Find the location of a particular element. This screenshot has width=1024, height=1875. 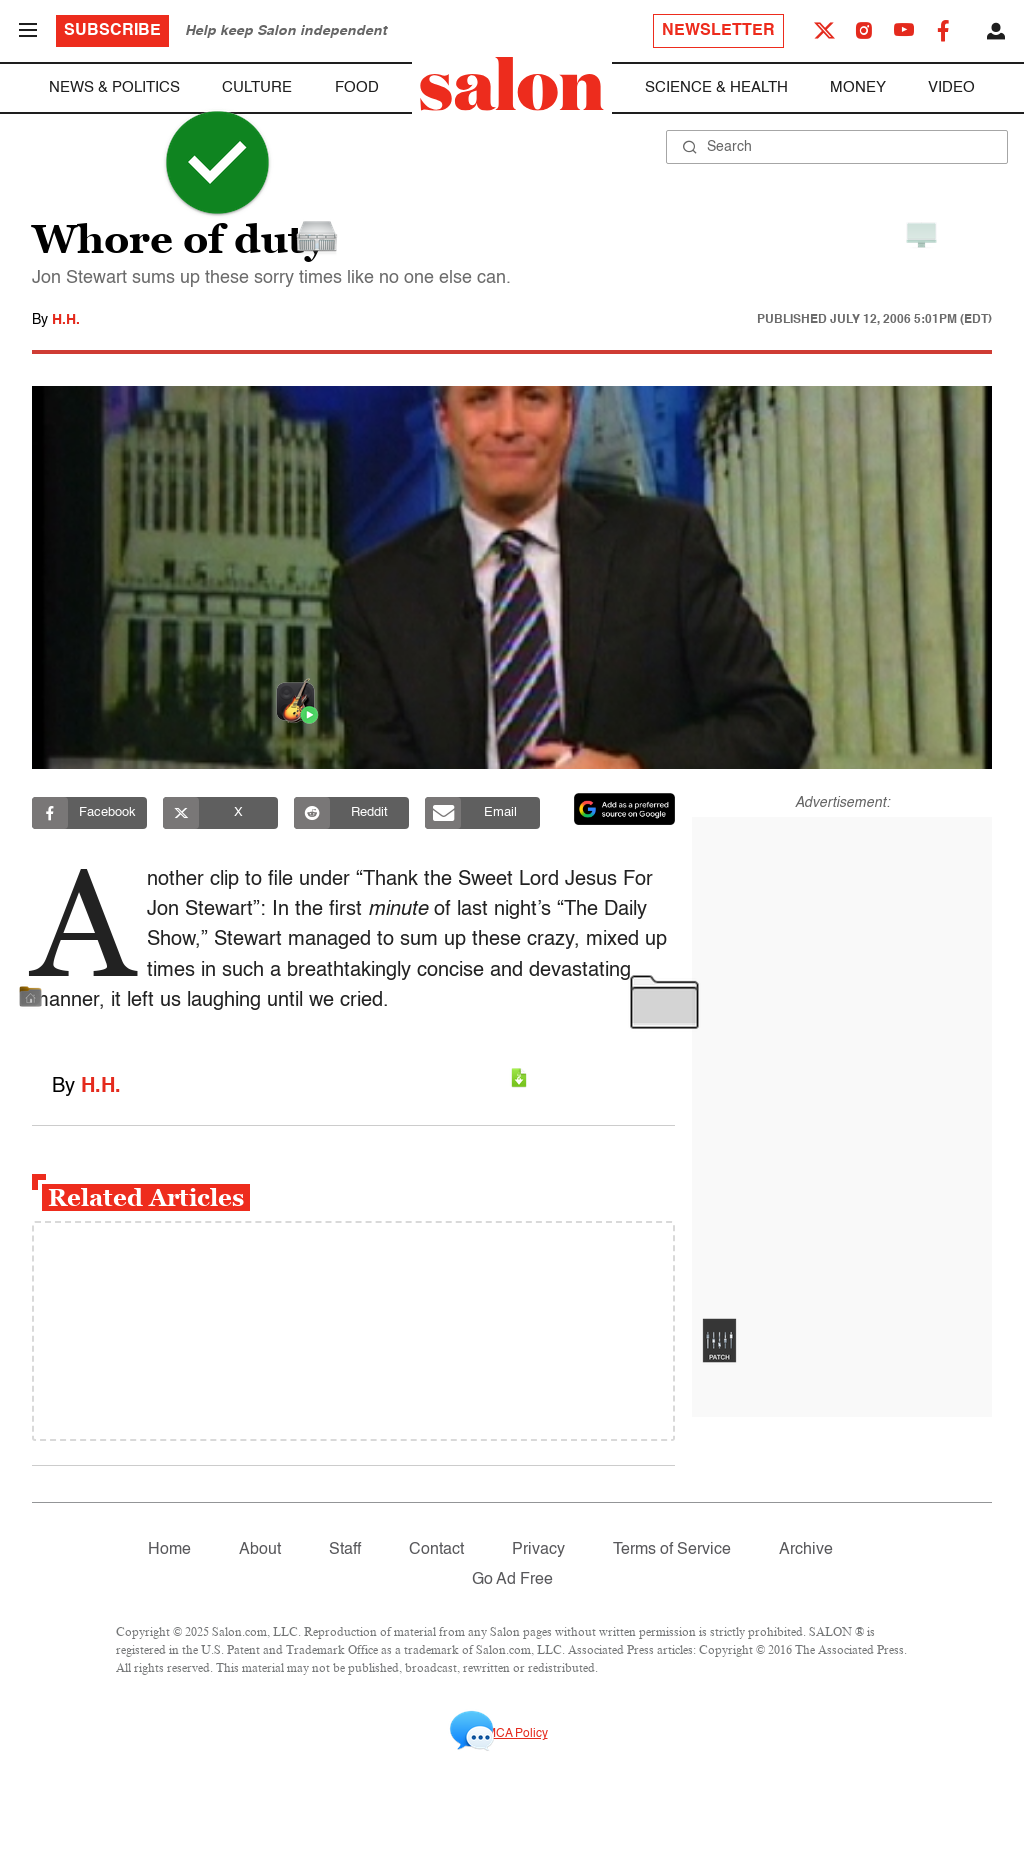

open game center messages and friend requests is located at coordinates (472, 1731).